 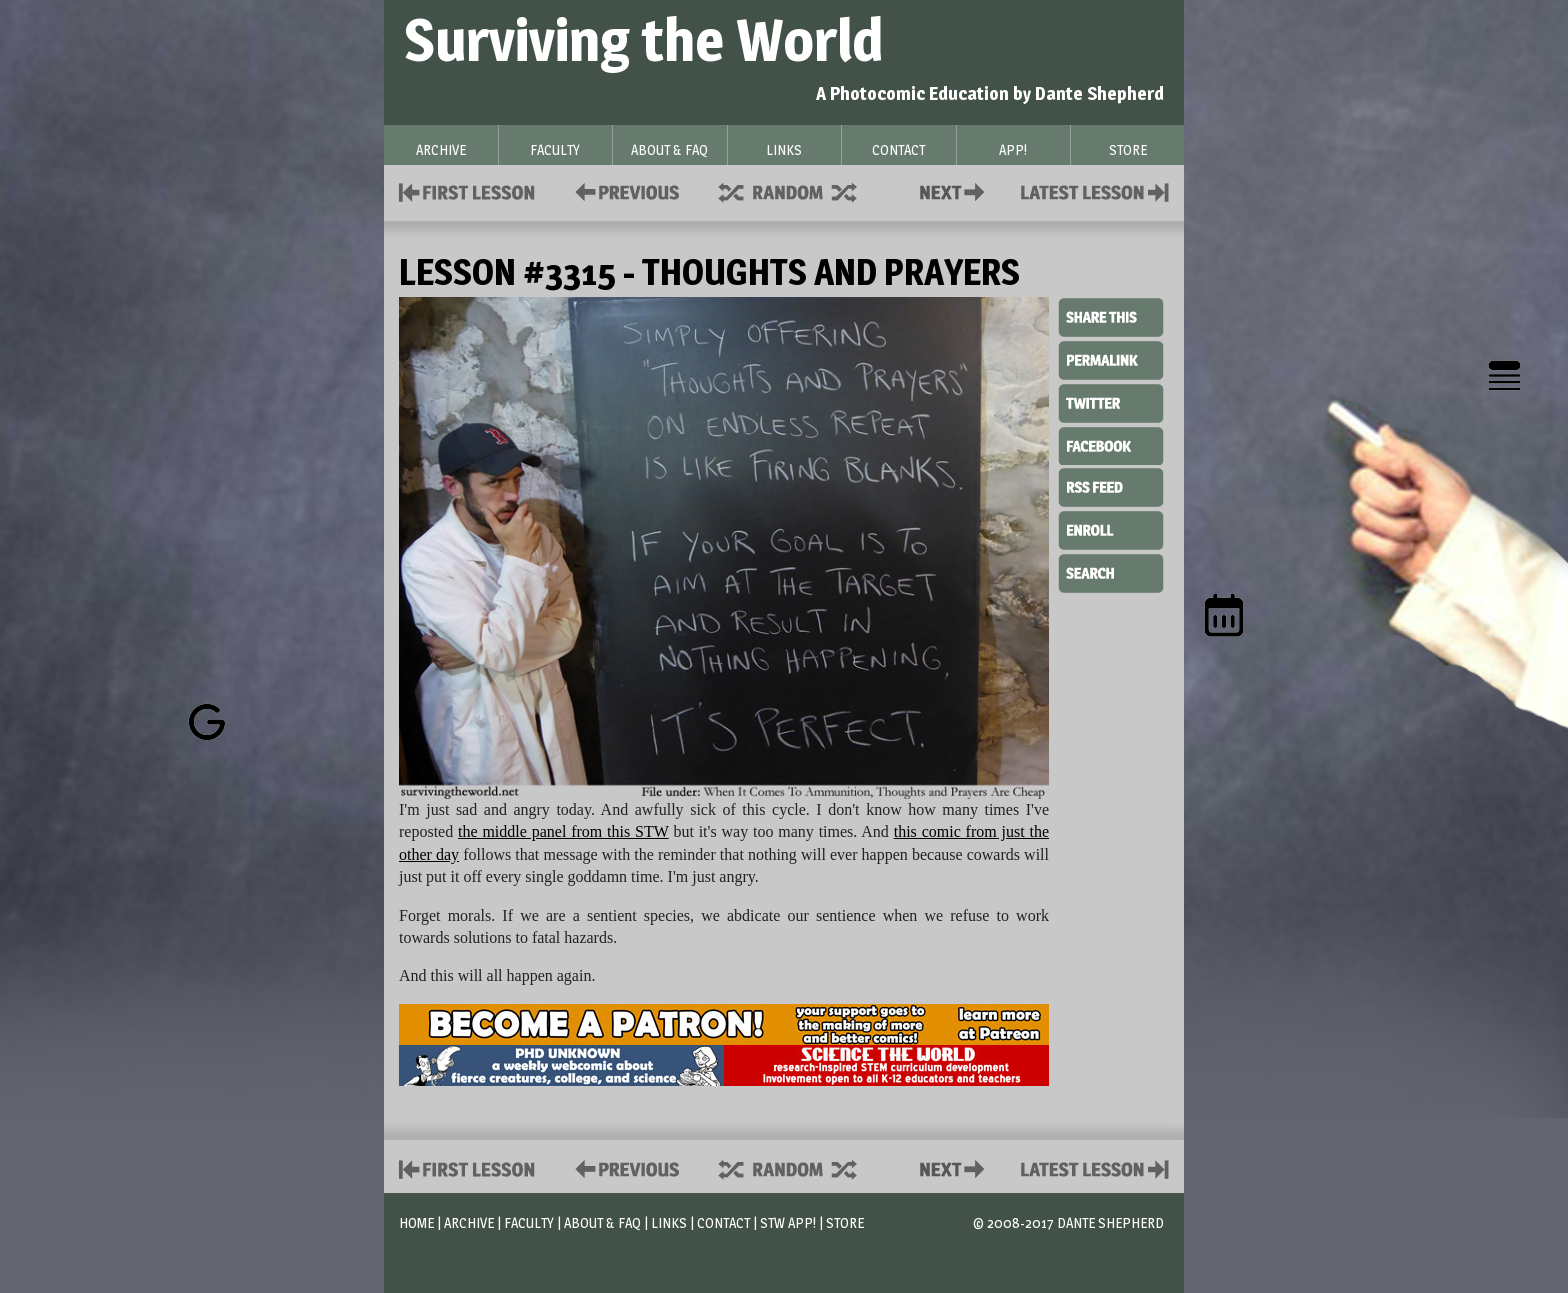 What do you see at coordinates (207, 722) in the screenshot?
I see `indicates items starting with the letter G` at bounding box center [207, 722].